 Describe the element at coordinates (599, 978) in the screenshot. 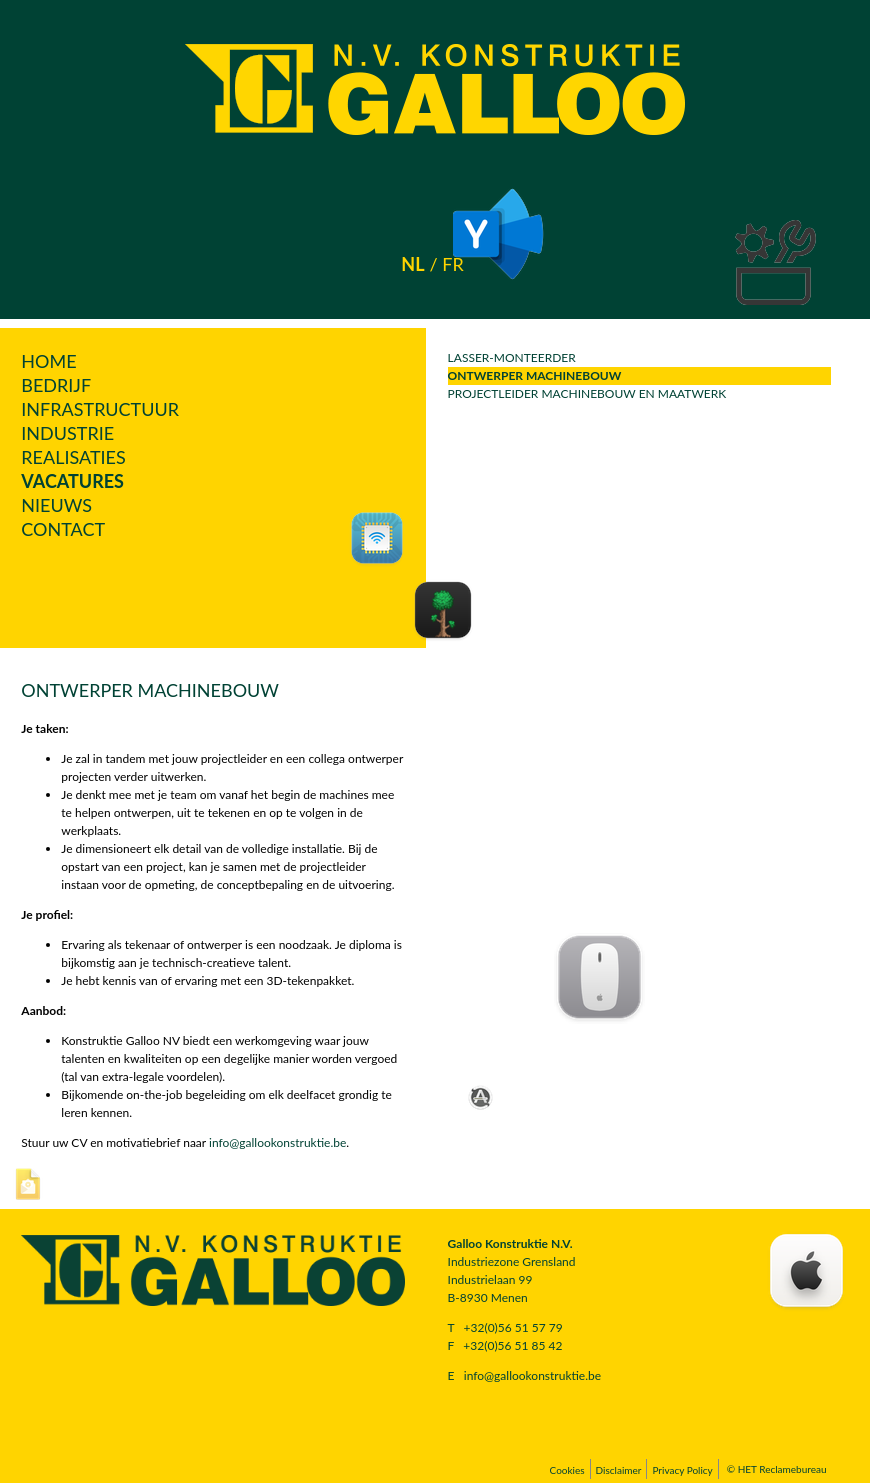

I see `open mouse settings and preferences` at that location.